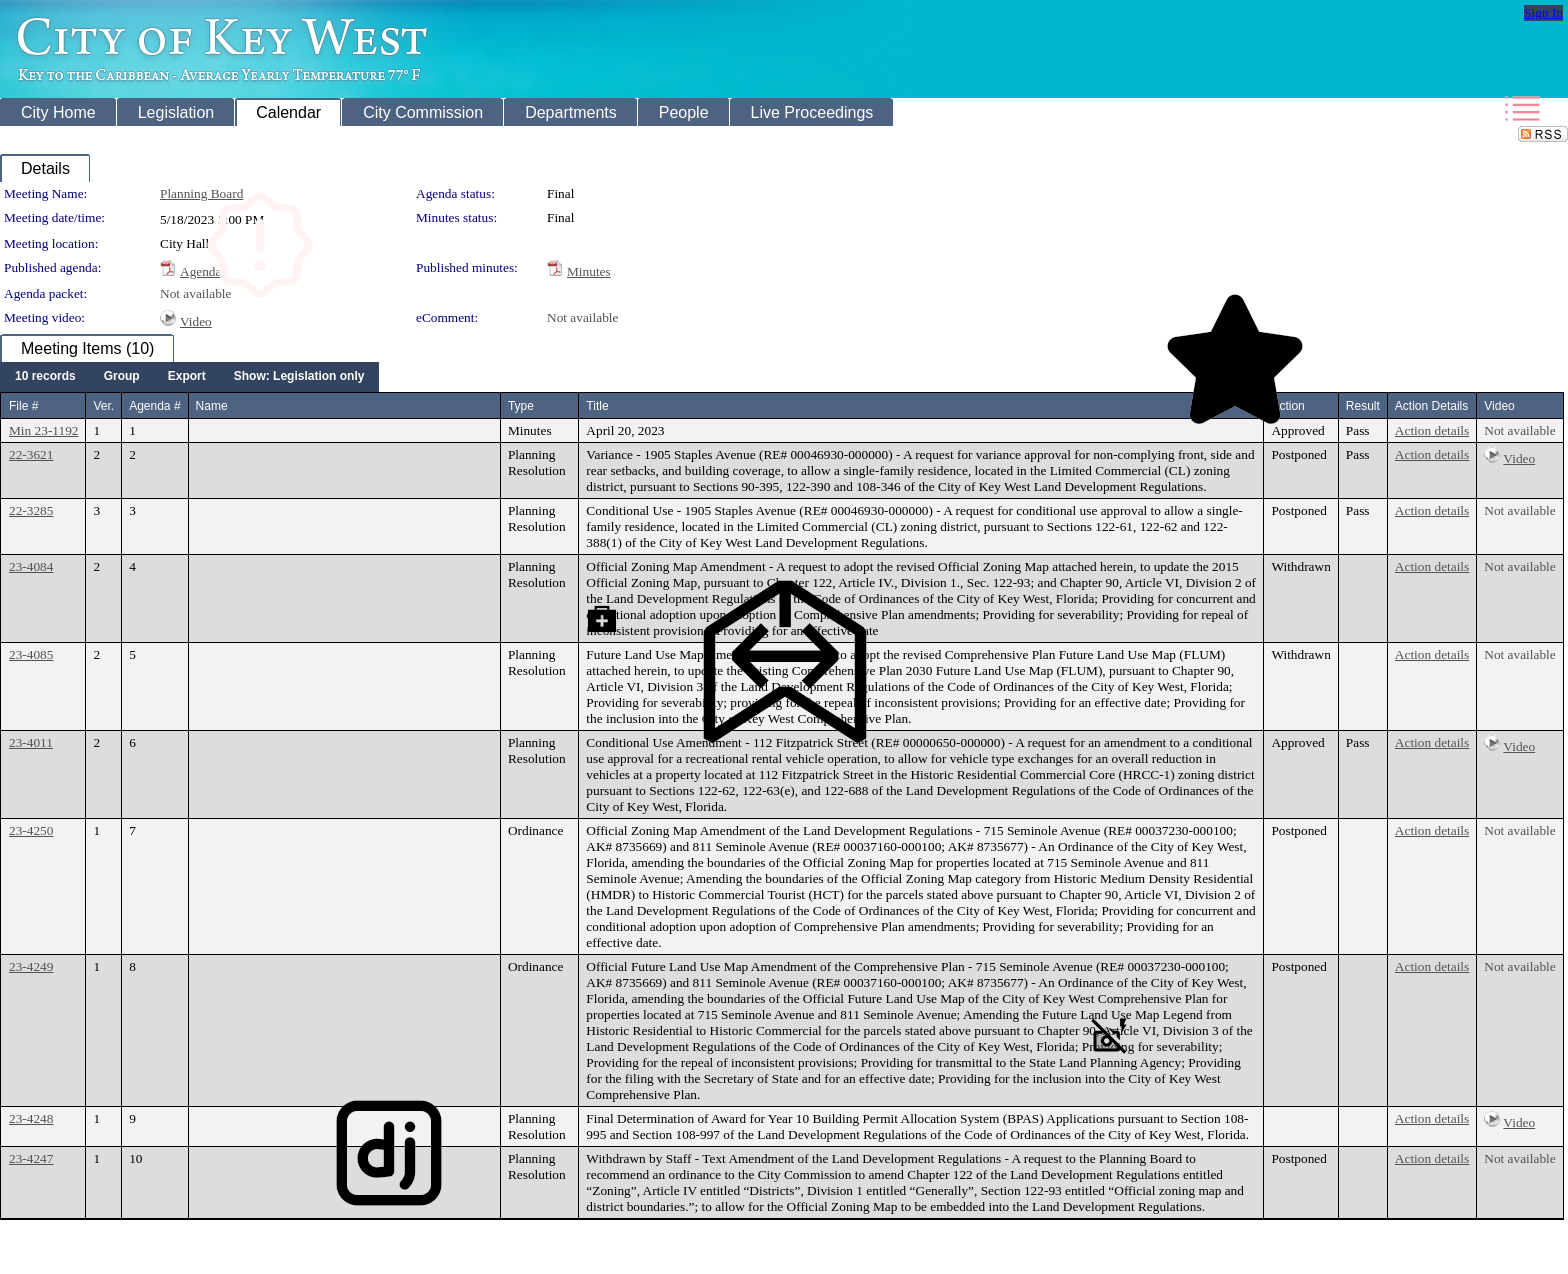 Image resolution: width=1568 pixels, height=1274 pixels. What do you see at coordinates (602, 619) in the screenshot?
I see `access health or medical features` at bounding box center [602, 619].